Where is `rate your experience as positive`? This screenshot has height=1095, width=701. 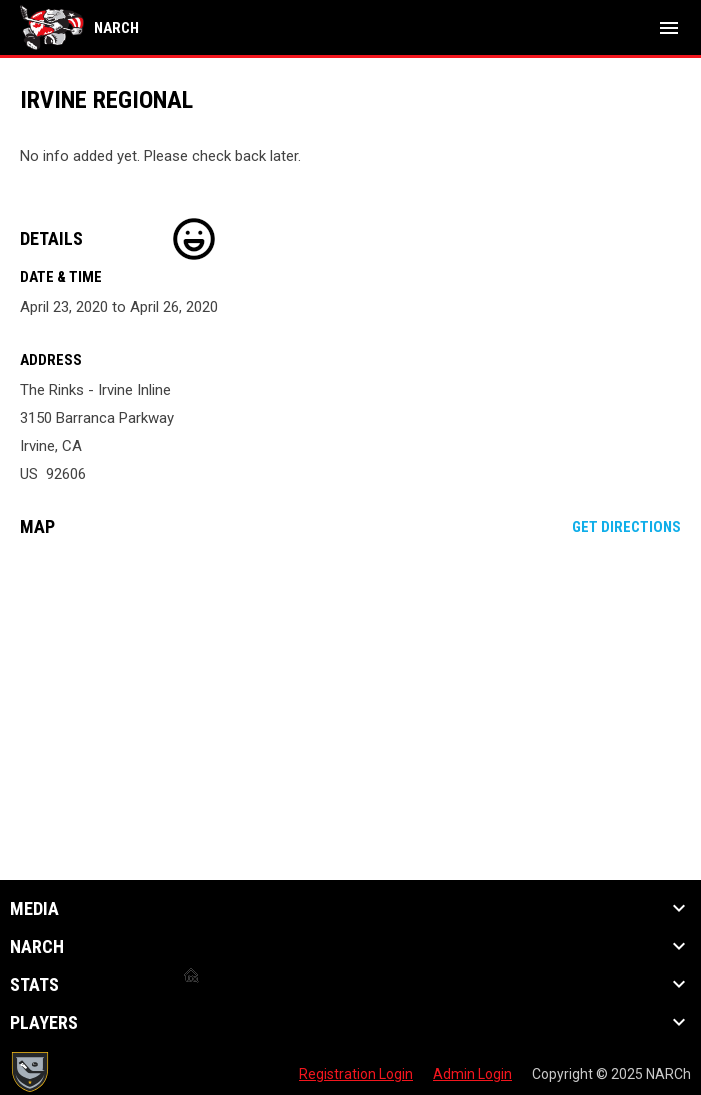
rate your experience as positive is located at coordinates (194, 239).